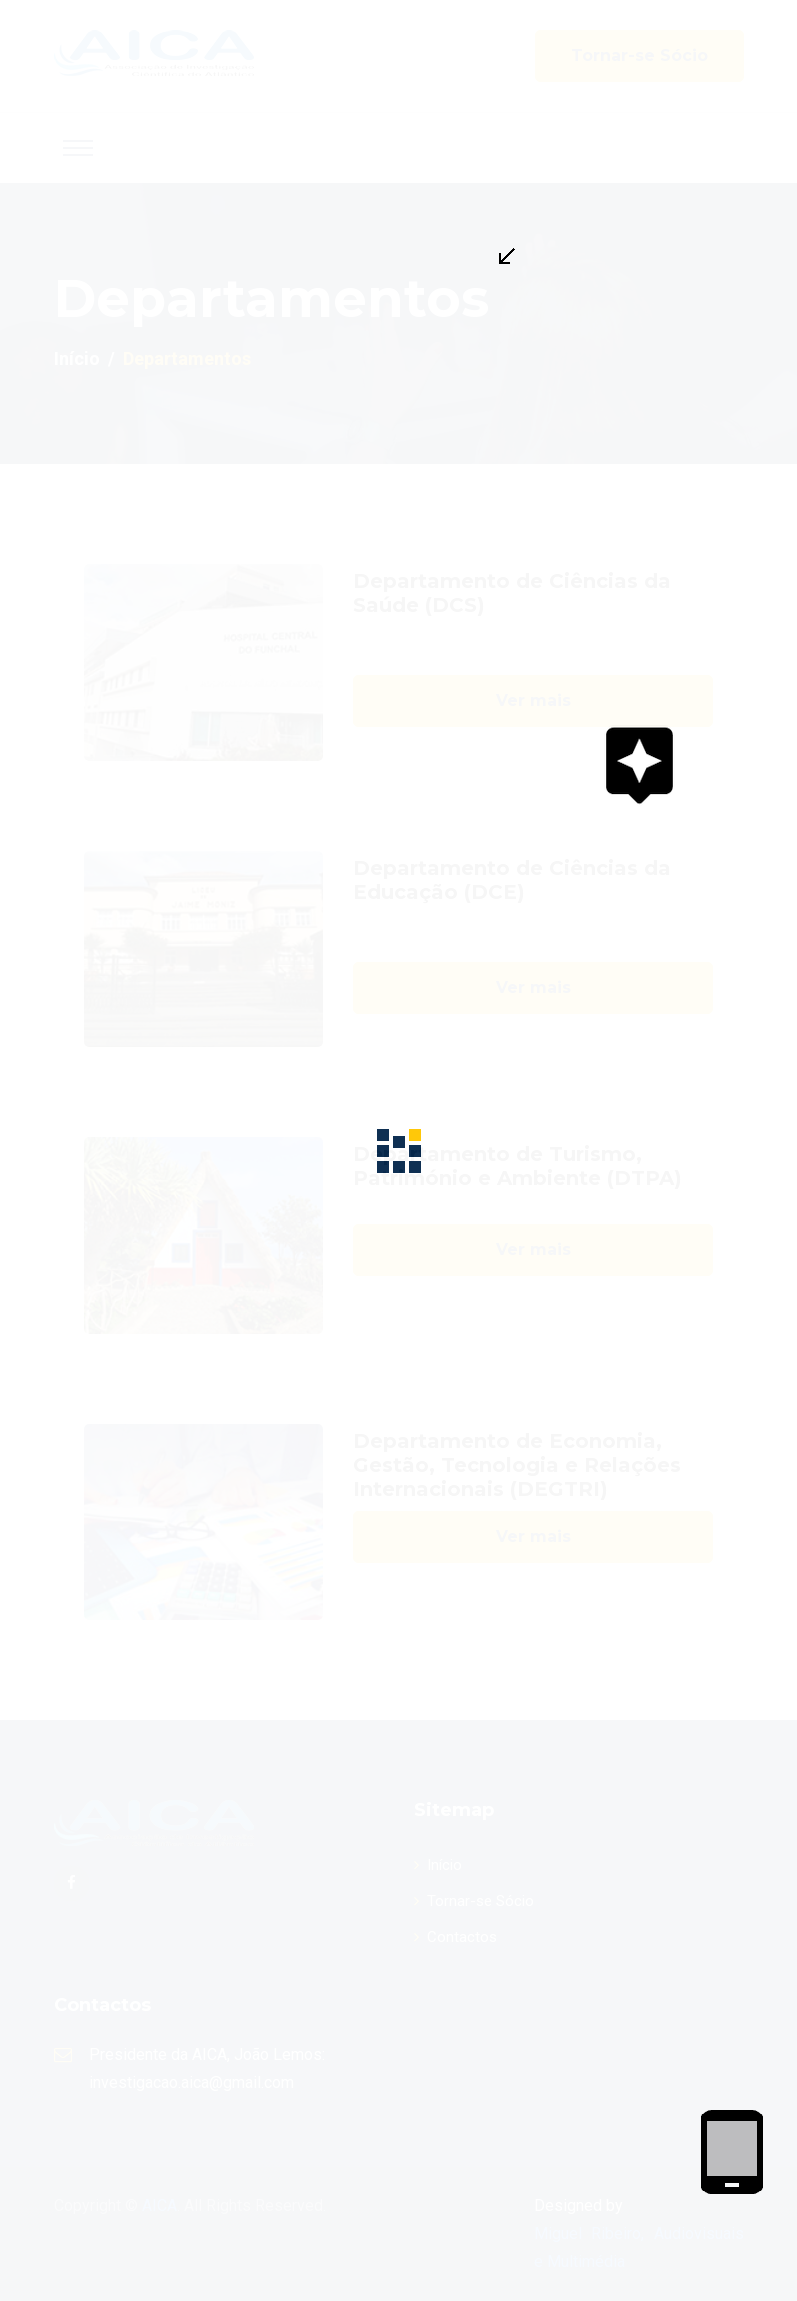  What do you see at coordinates (506, 256) in the screenshot?
I see `indicates an incoming call was received` at bounding box center [506, 256].